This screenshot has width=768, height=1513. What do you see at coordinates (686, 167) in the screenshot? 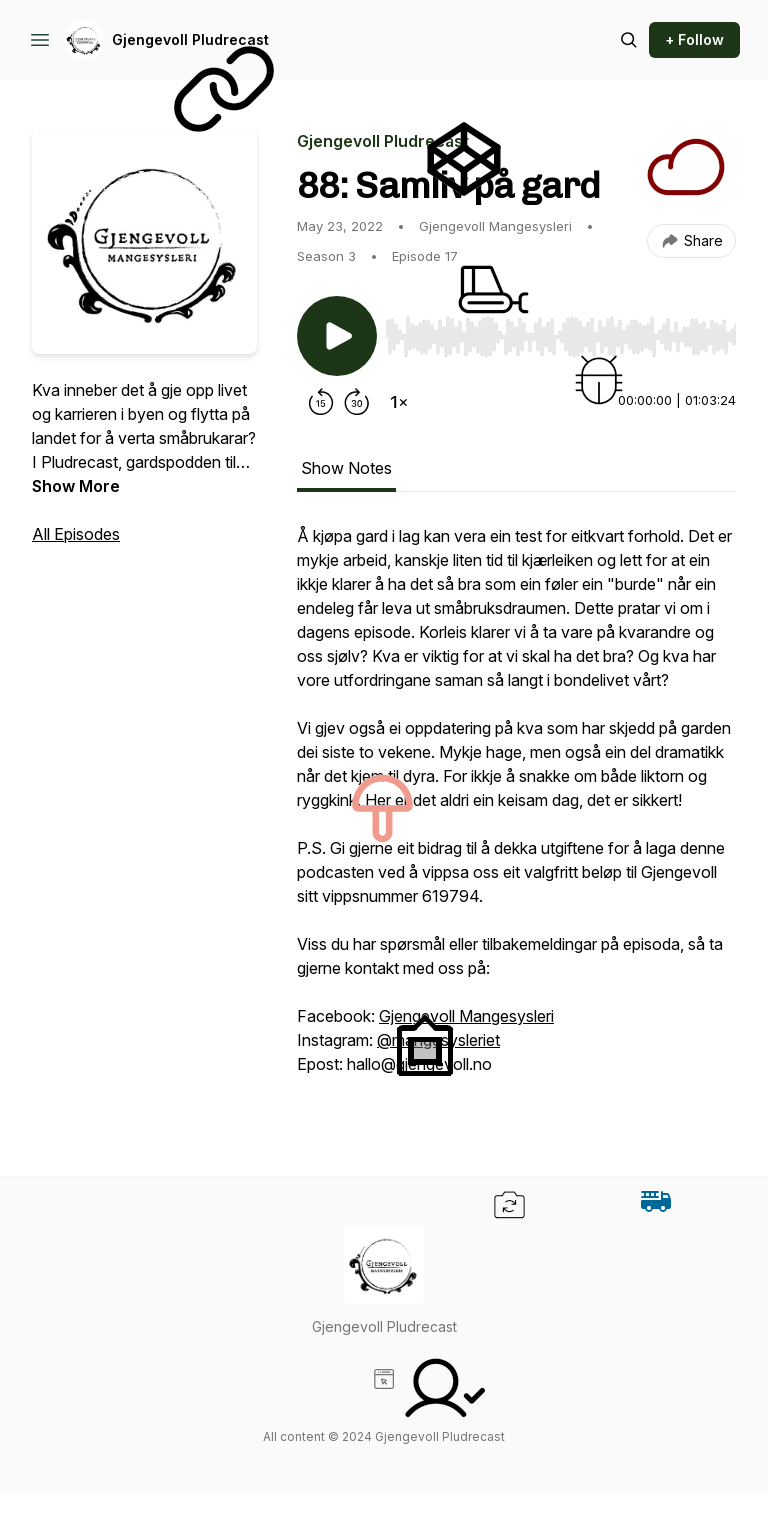
I see `access cloud storage` at bounding box center [686, 167].